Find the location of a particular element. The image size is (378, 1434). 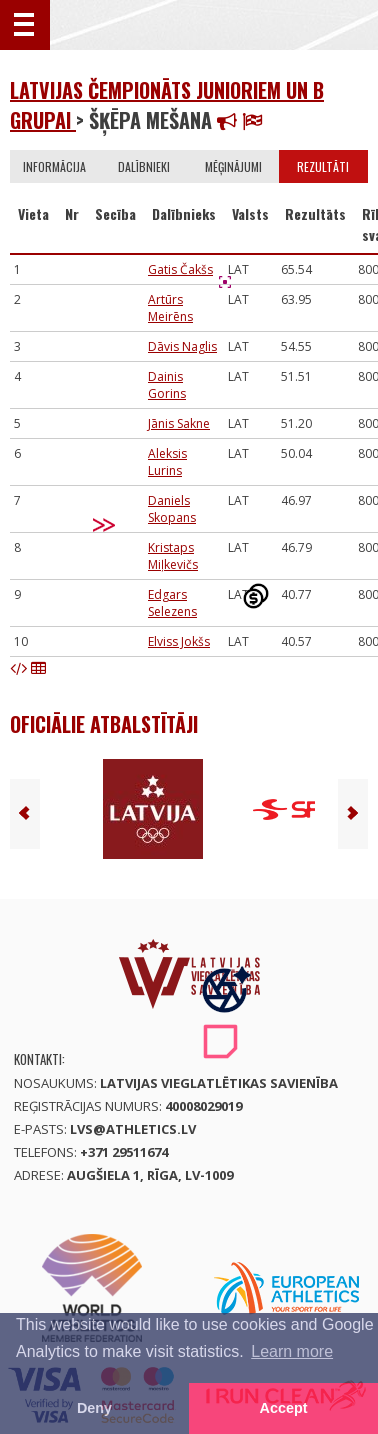

create a new sticky note is located at coordinates (220, 1041).